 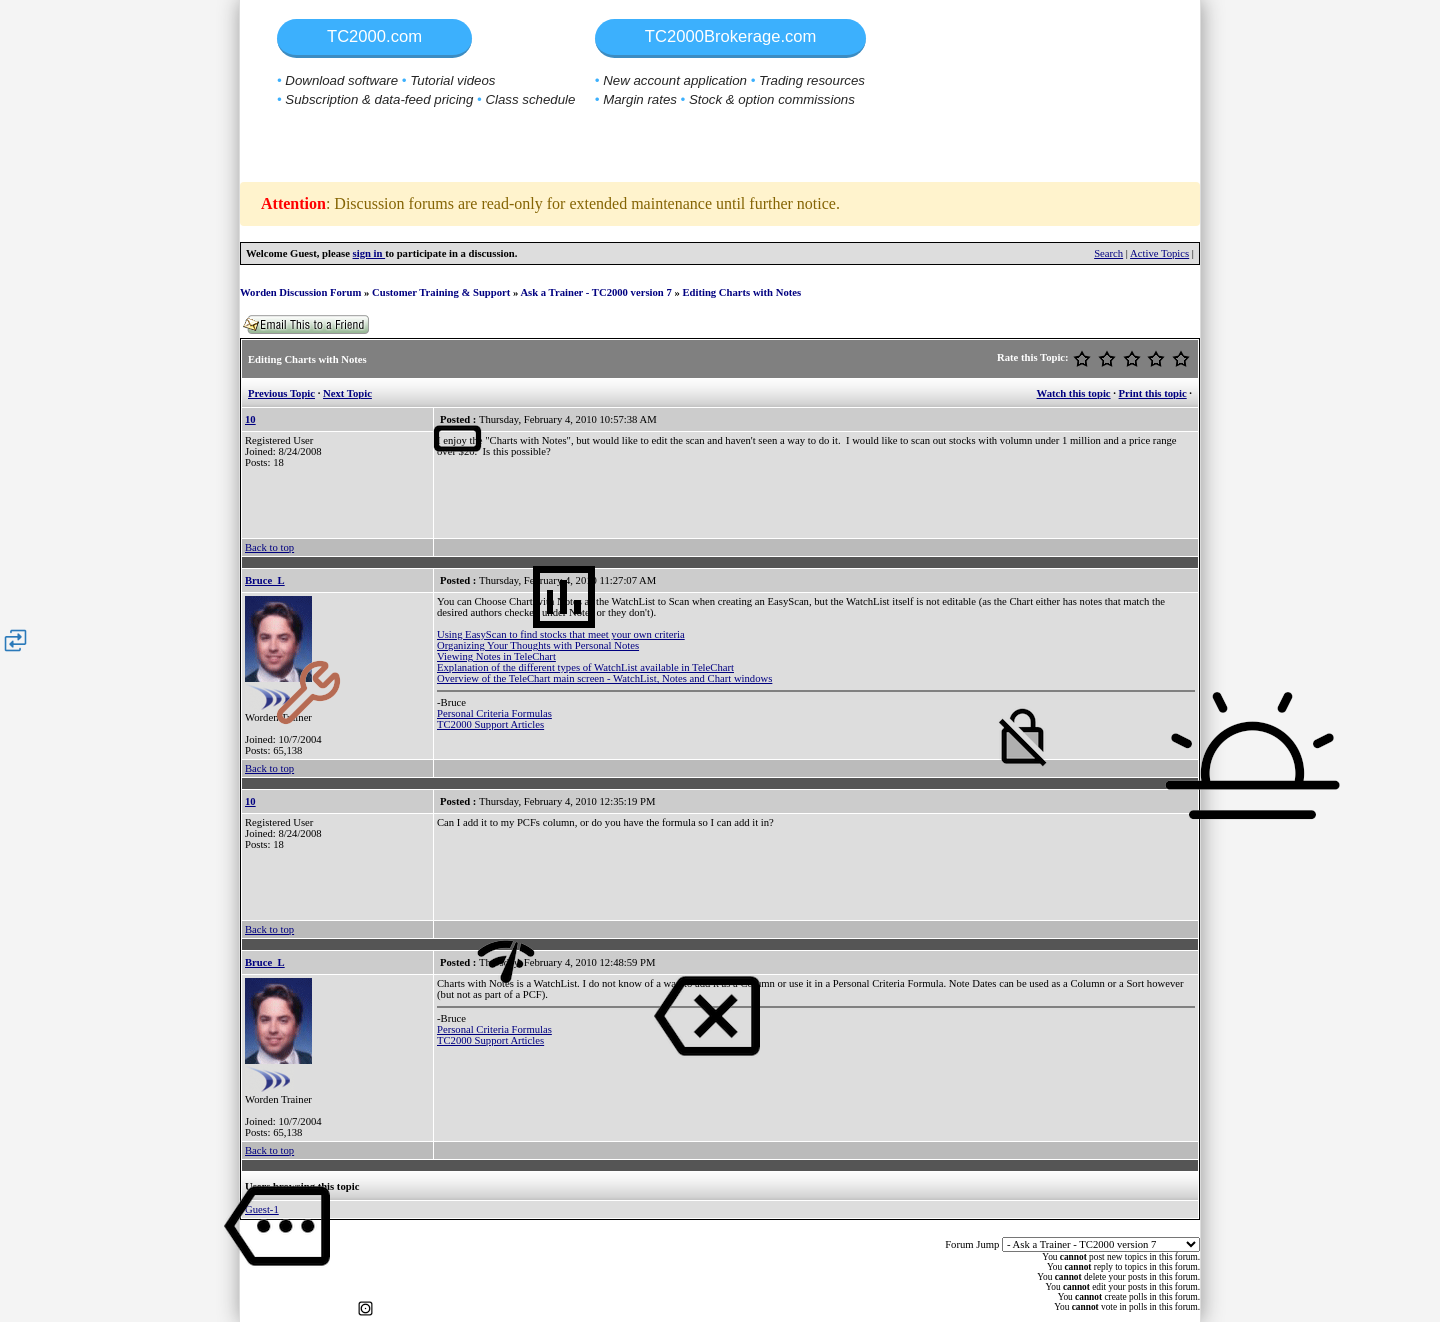 I want to click on indicates an unencrypted or insecure email connection, so click(x=1022, y=737).